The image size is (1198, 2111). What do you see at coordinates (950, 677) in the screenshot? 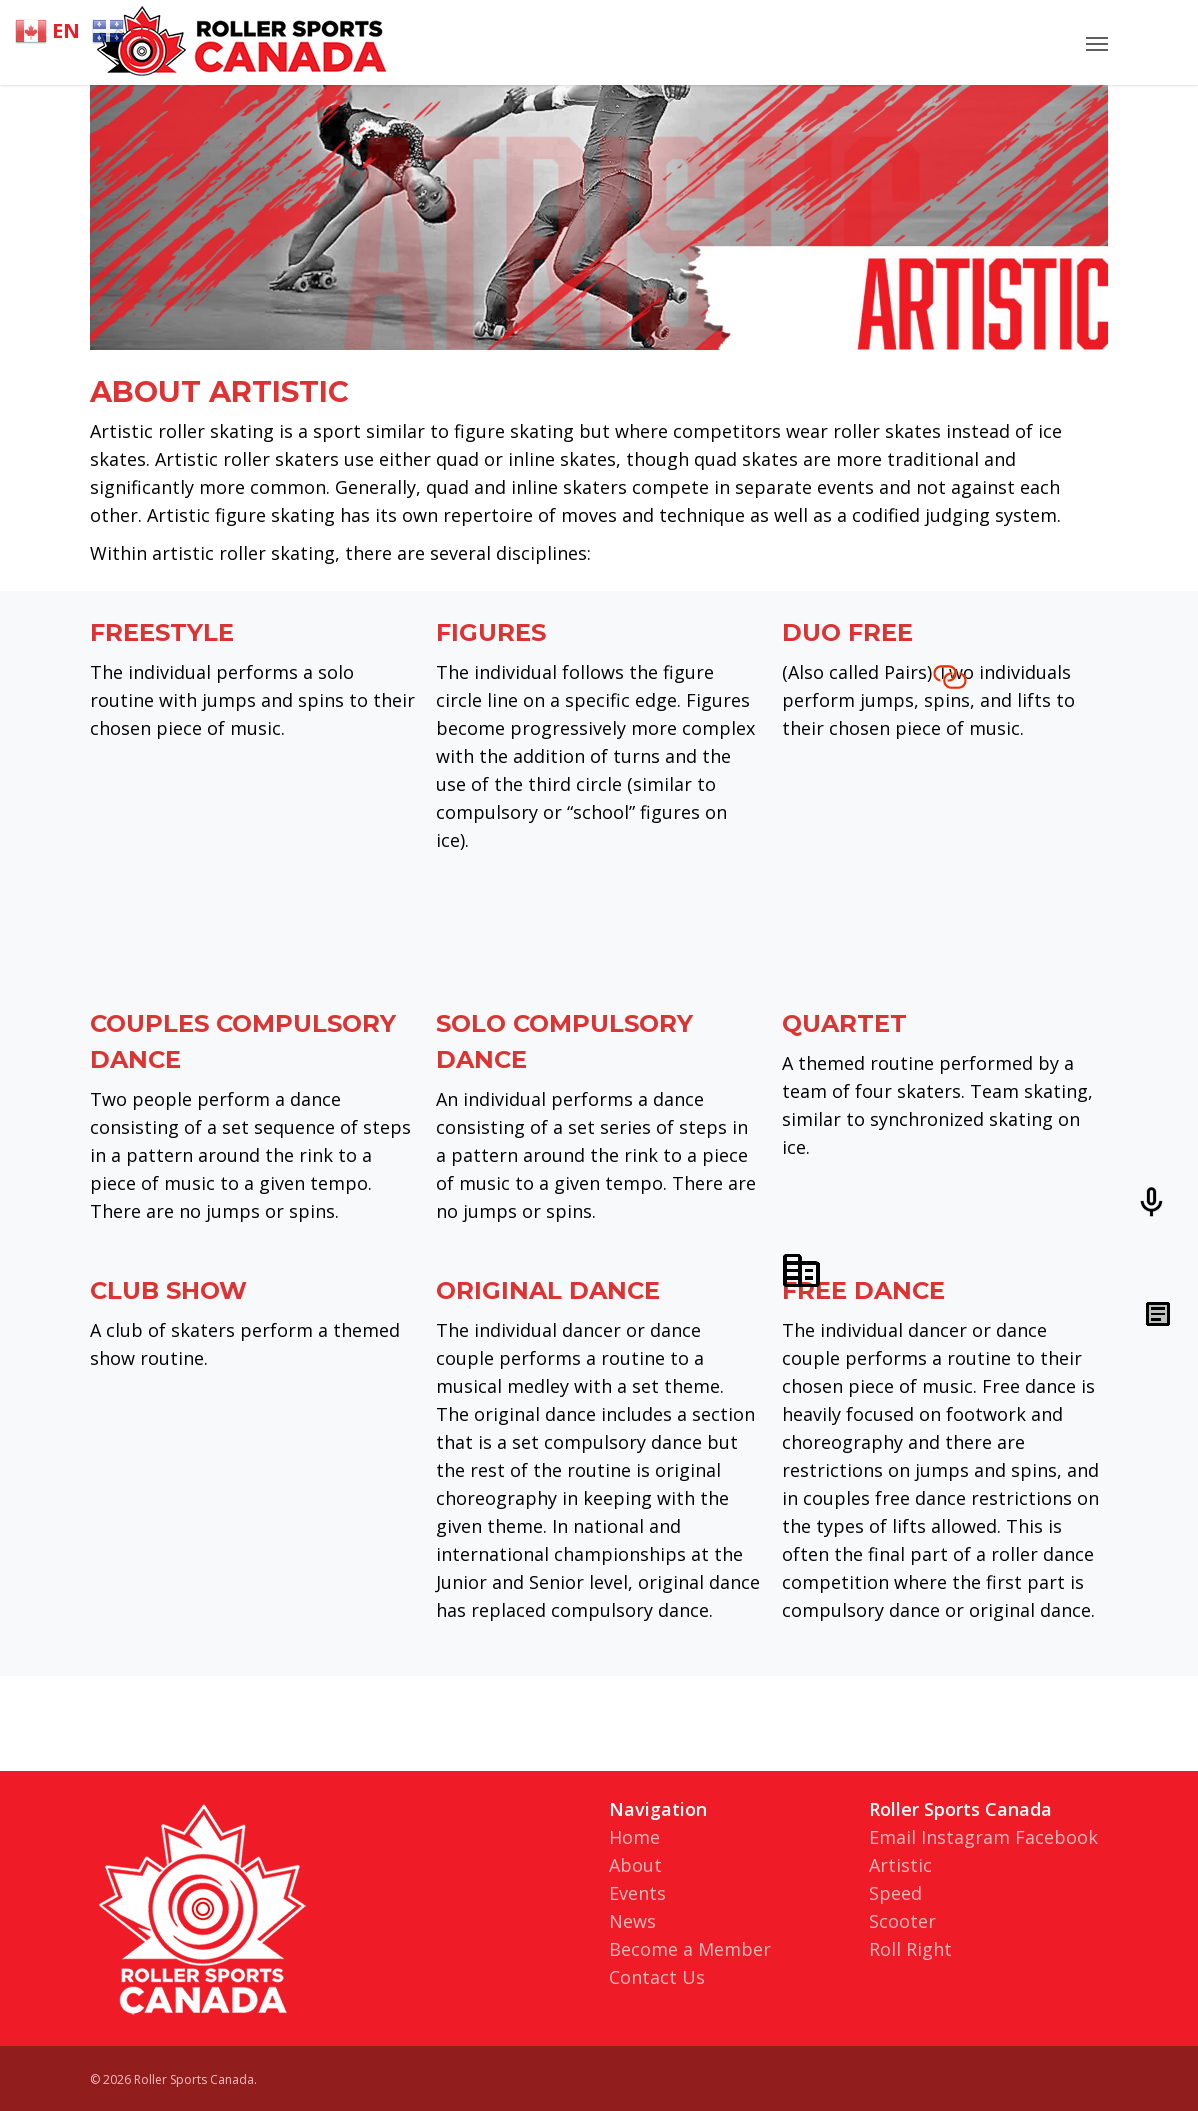
I see `insert or create a hyperlink` at bounding box center [950, 677].